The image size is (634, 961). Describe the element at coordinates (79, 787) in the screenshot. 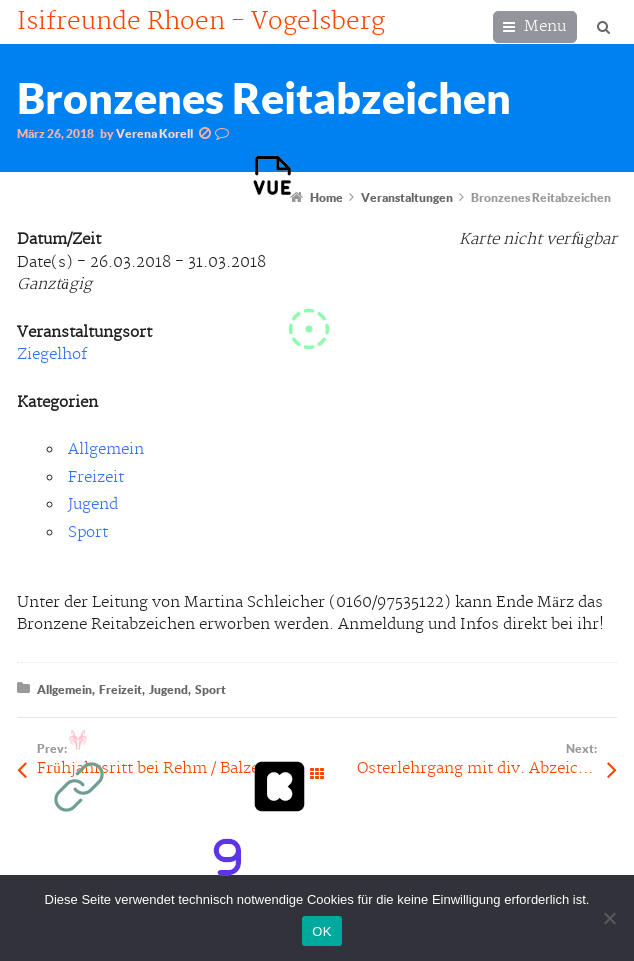

I see `copy or share a link` at that location.